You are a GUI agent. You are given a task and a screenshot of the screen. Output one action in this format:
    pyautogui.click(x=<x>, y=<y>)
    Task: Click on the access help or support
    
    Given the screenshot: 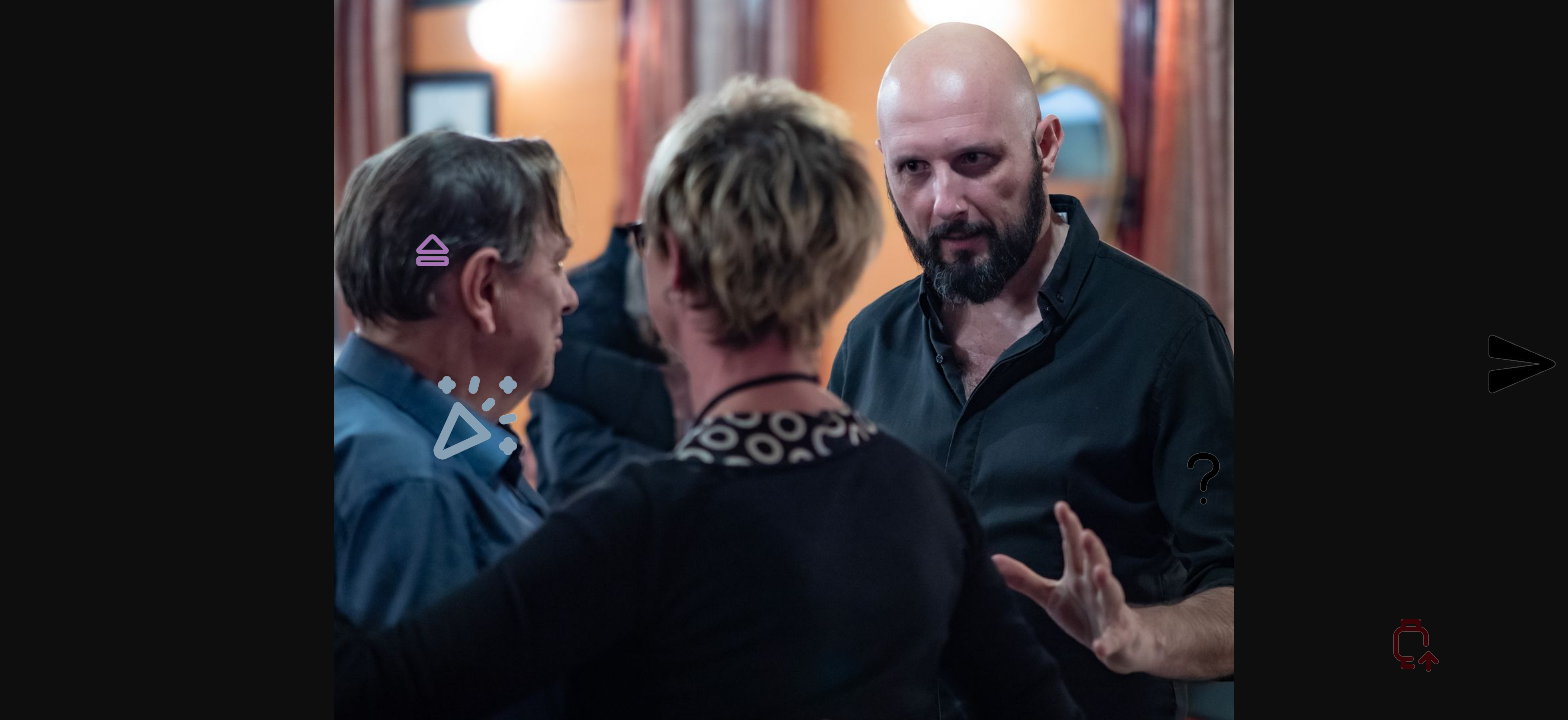 What is the action you would take?
    pyautogui.click(x=1203, y=478)
    